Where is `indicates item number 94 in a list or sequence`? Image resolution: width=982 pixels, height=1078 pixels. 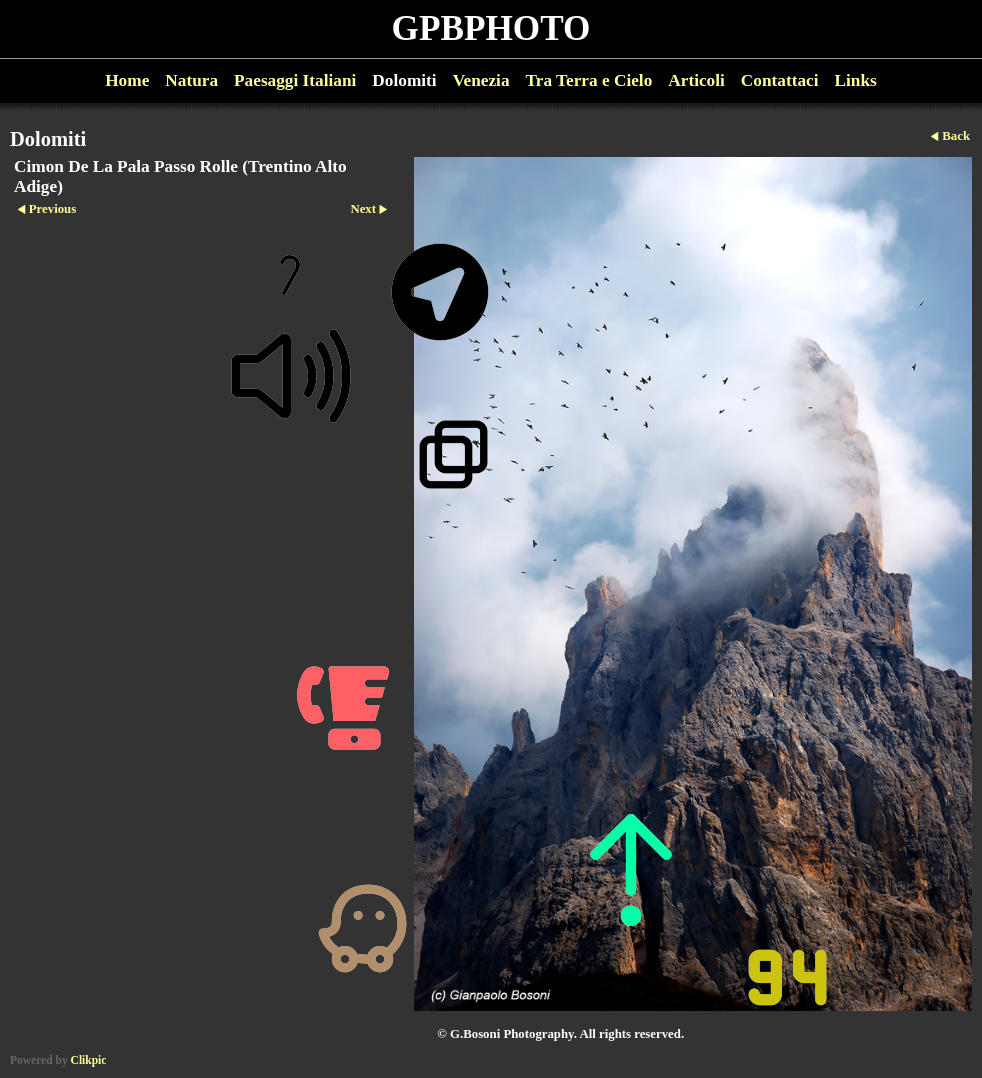 indicates item number 94 in a list or sequence is located at coordinates (787, 977).